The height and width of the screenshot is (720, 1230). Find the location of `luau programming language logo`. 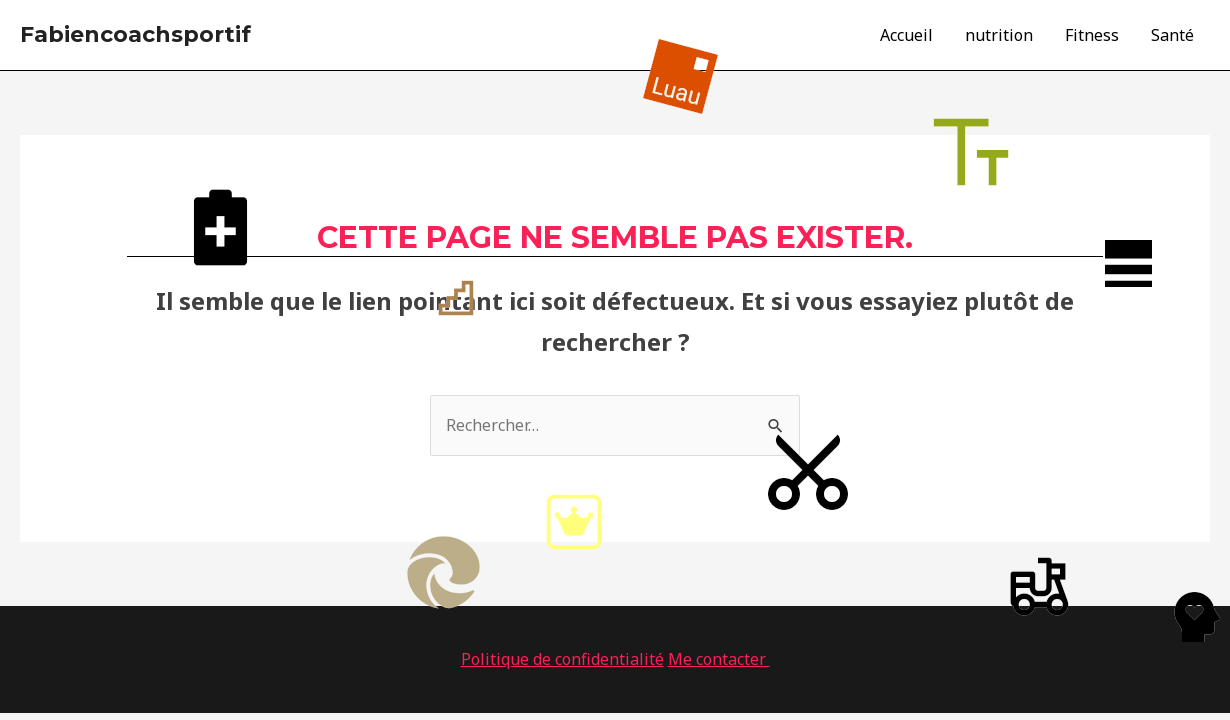

luau programming language logo is located at coordinates (680, 76).